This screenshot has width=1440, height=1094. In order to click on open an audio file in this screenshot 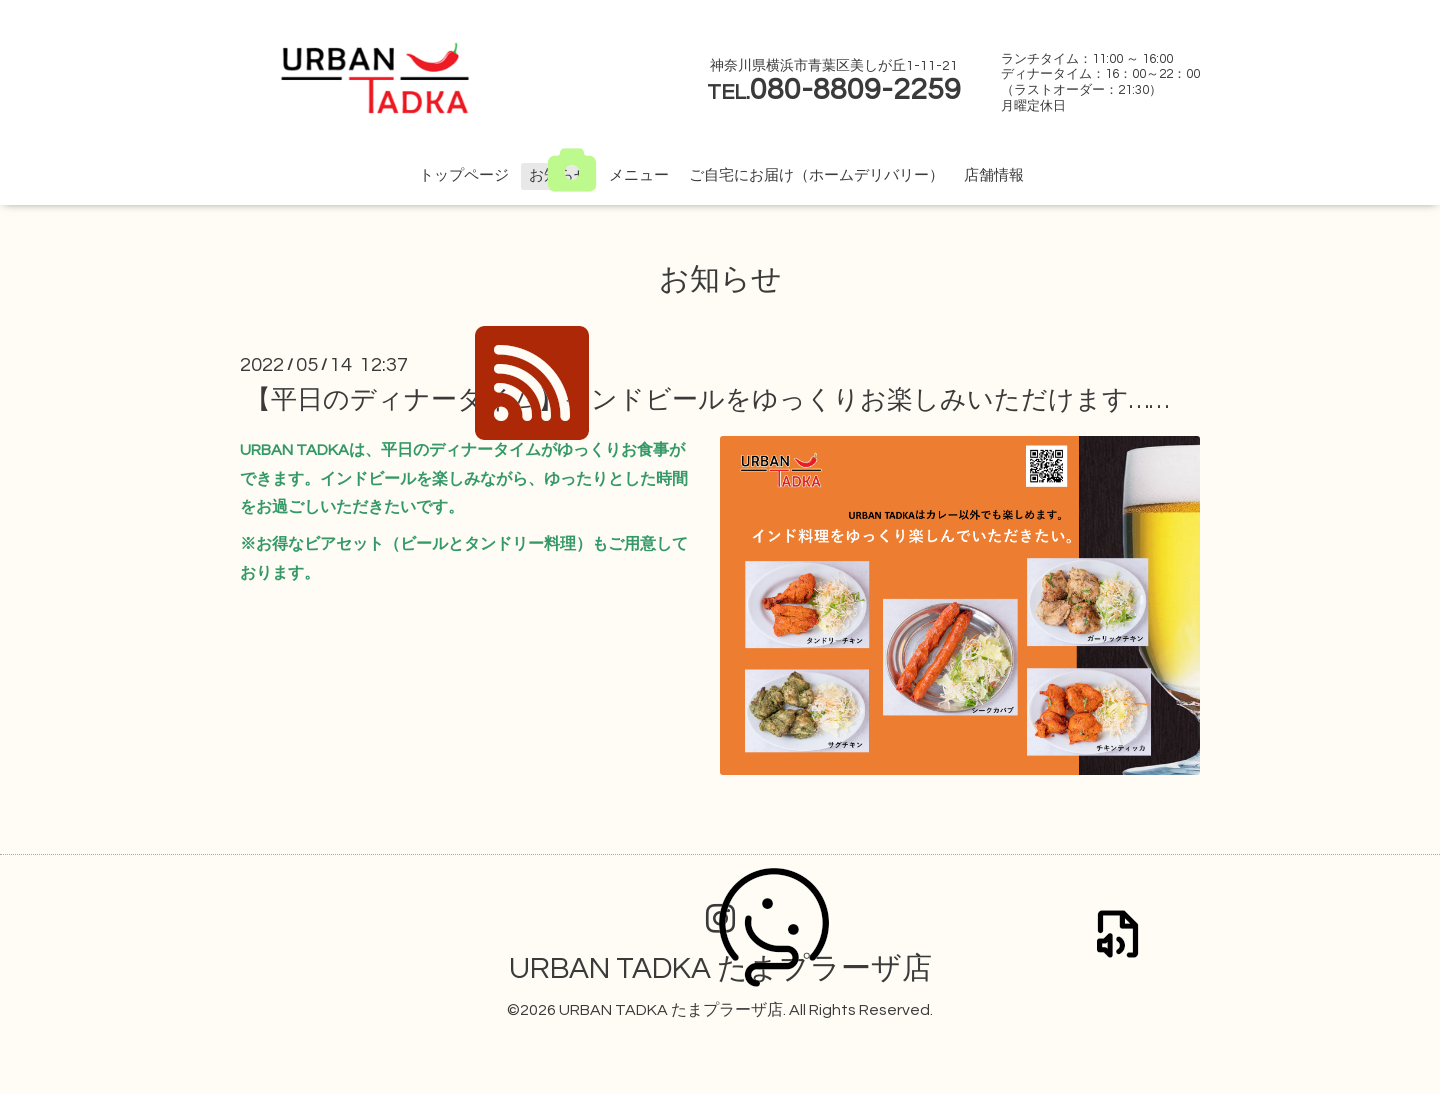, I will do `click(1118, 934)`.